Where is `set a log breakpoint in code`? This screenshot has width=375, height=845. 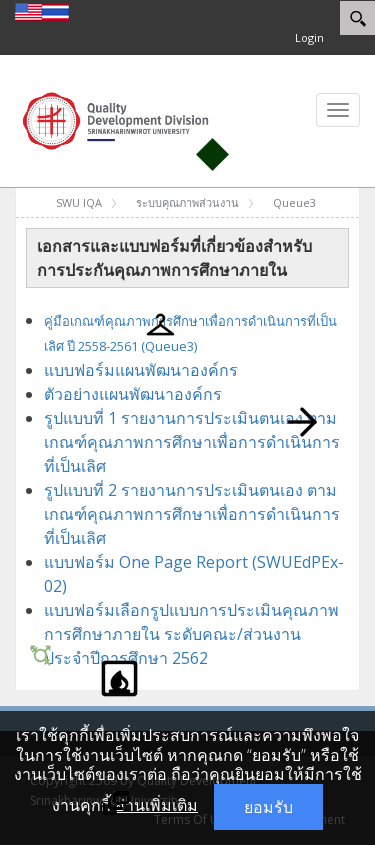
set a log breakpoint in code is located at coordinates (212, 154).